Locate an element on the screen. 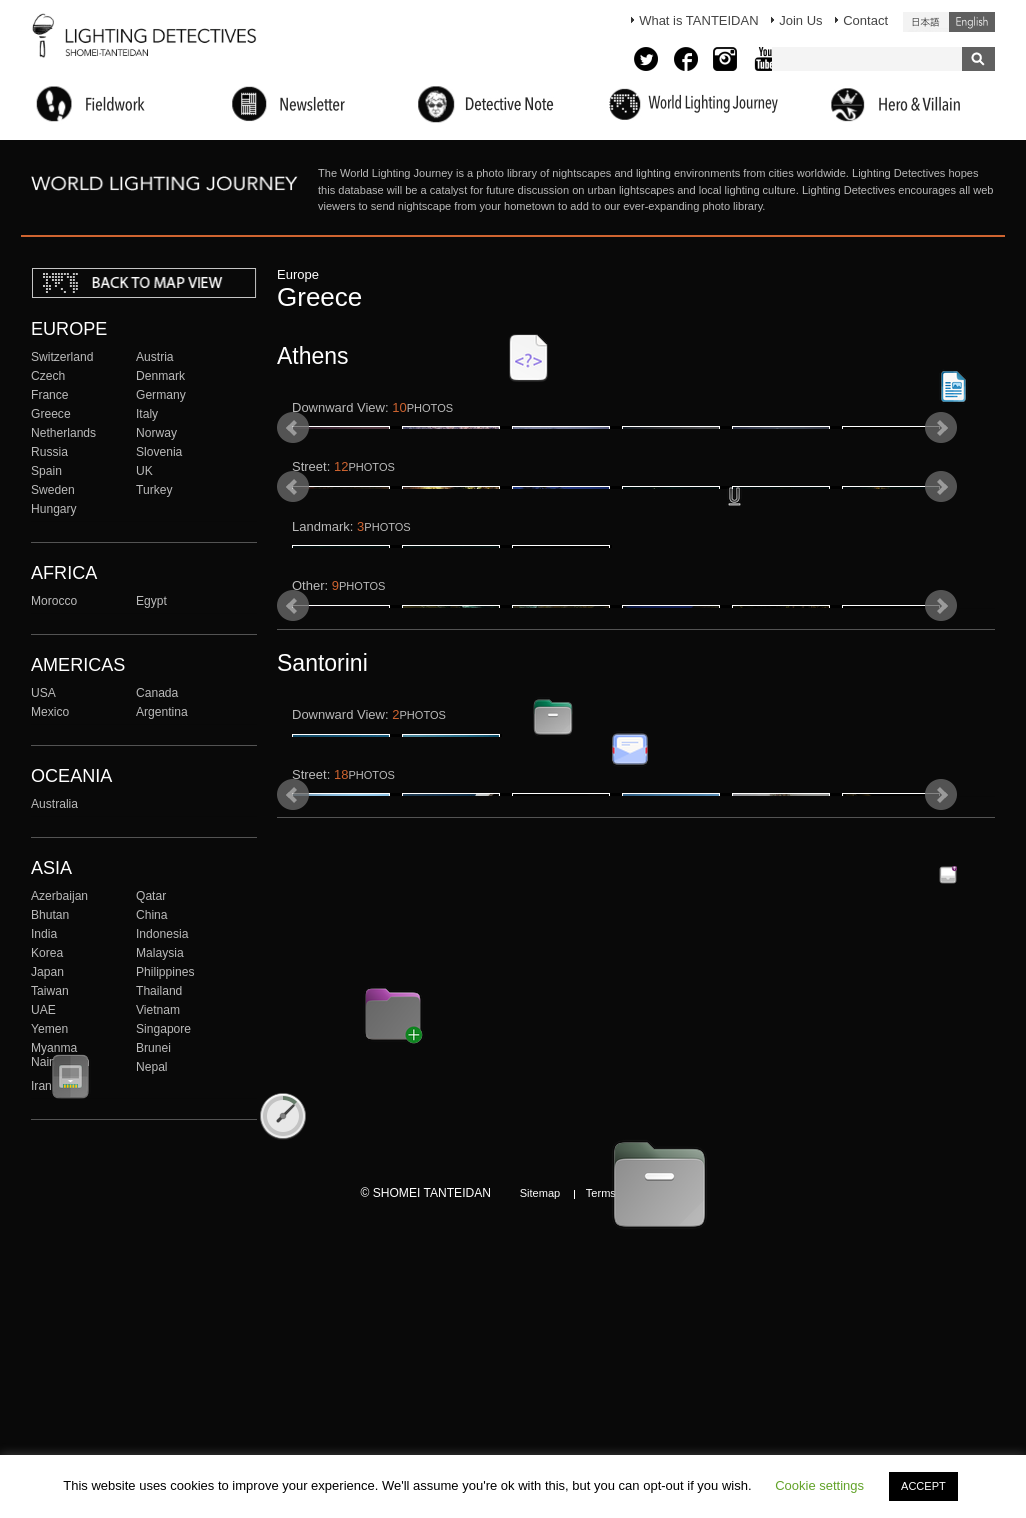 The image size is (1026, 1518). a PHP source code file is located at coordinates (528, 357).